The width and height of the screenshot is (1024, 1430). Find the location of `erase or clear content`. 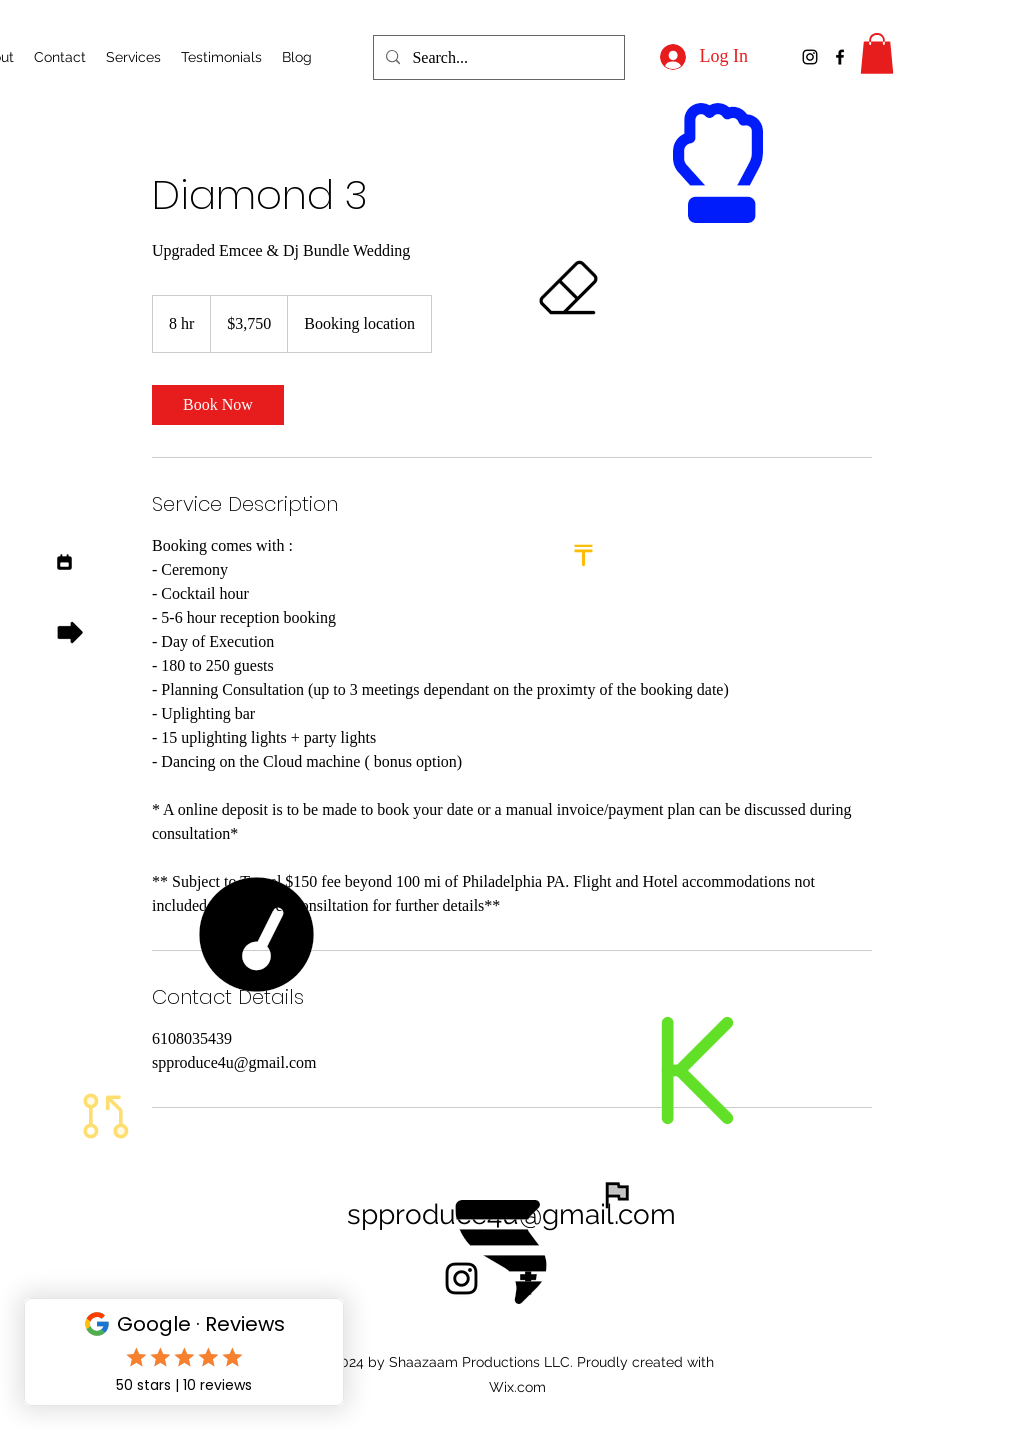

erase or clear content is located at coordinates (568, 287).